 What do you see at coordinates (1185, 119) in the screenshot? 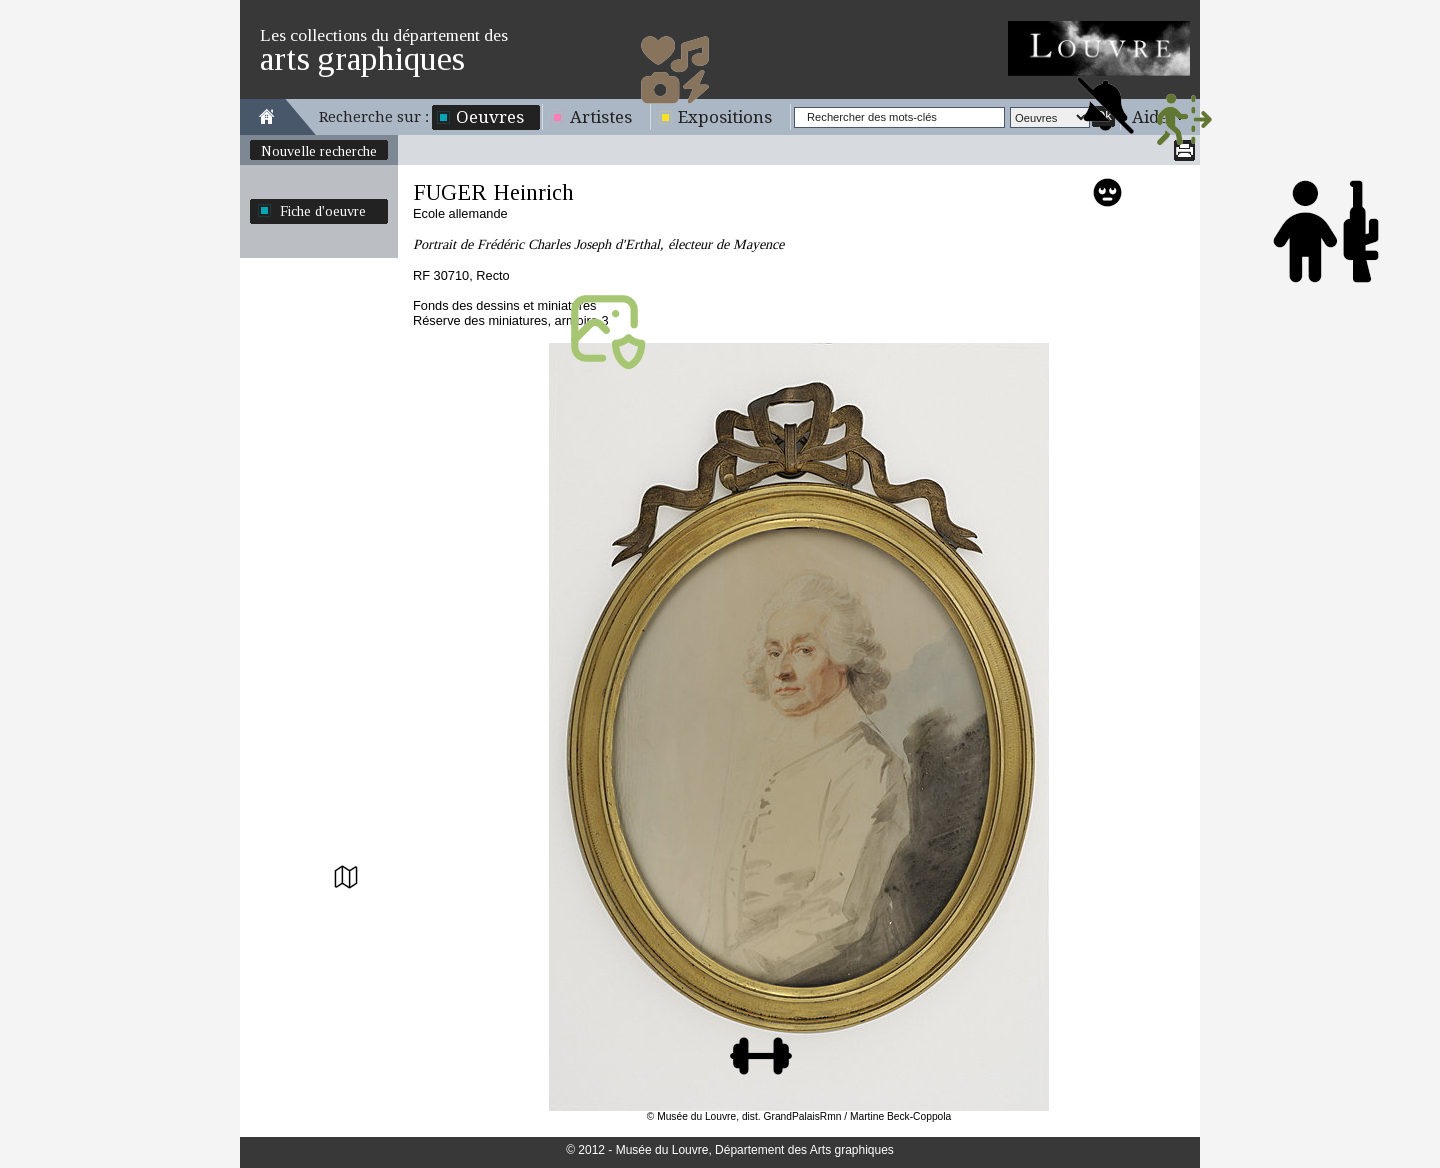
I see `exit or leave current area` at bounding box center [1185, 119].